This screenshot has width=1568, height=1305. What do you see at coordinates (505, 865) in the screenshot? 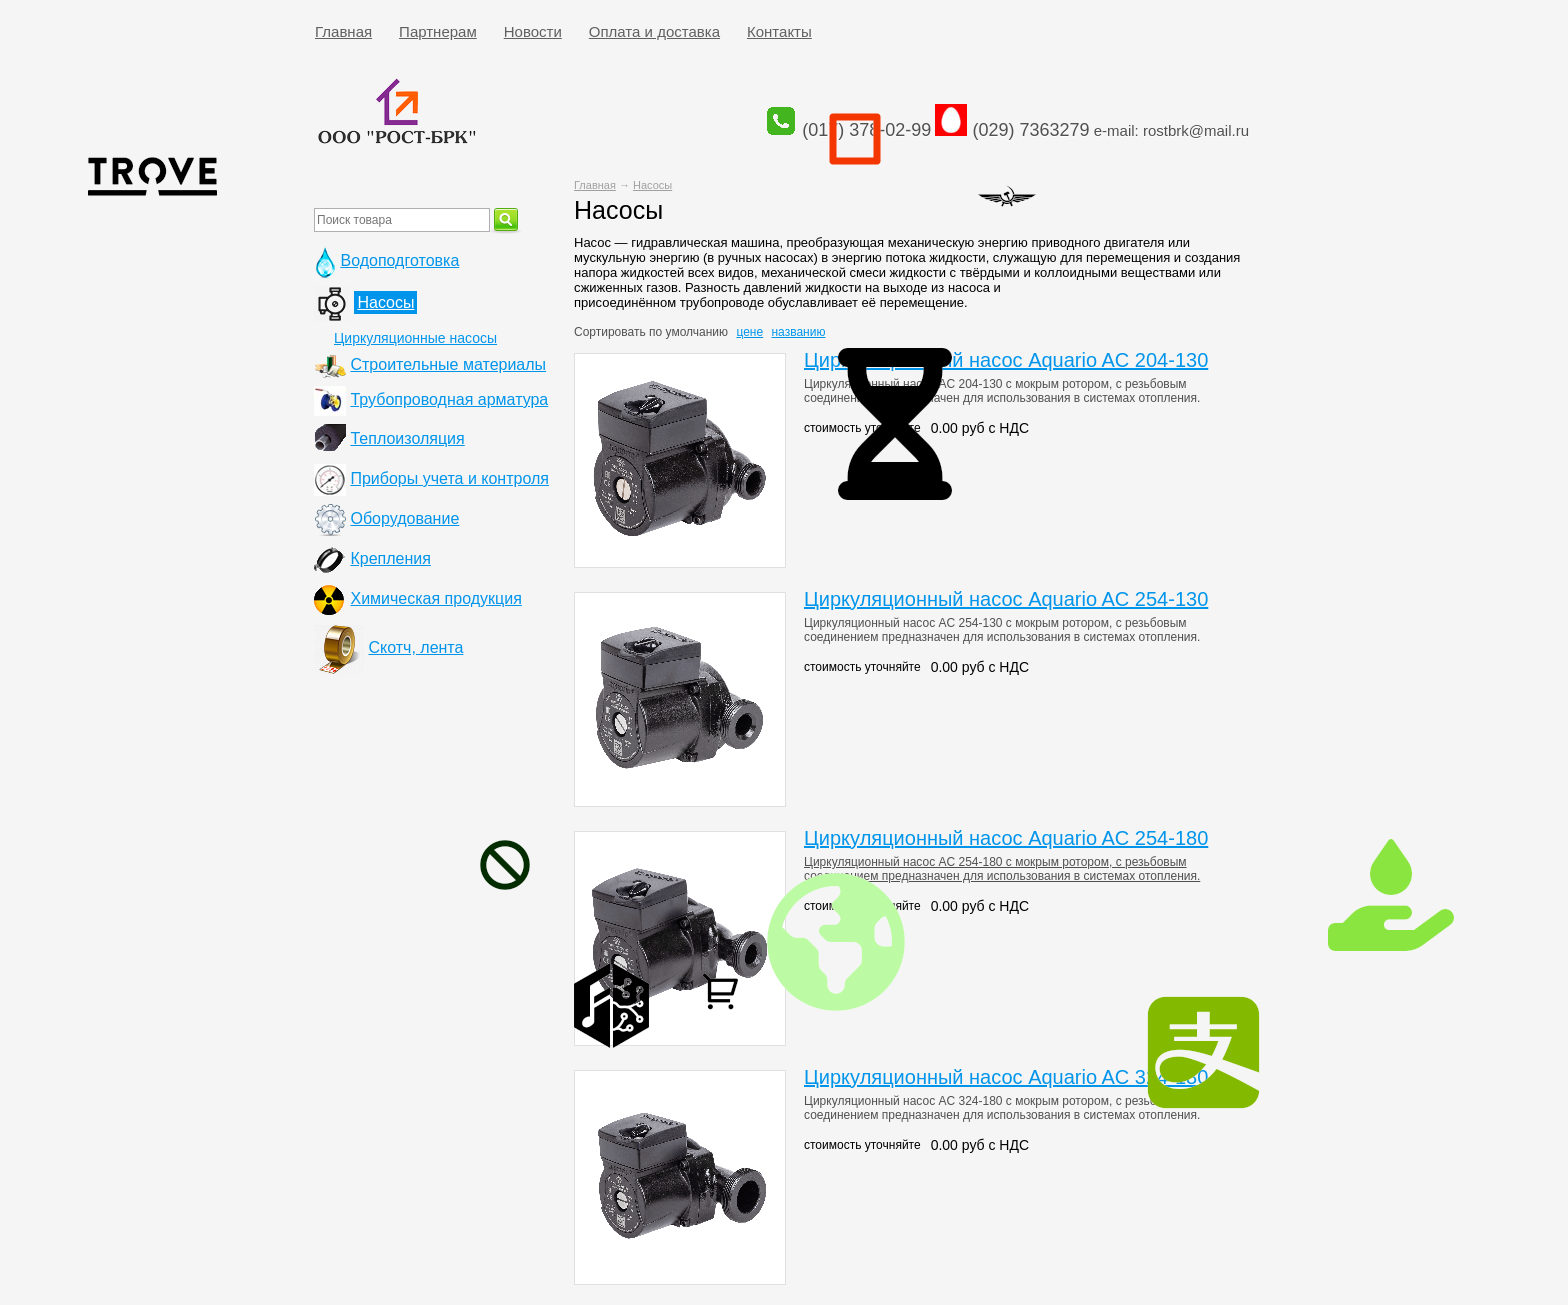
I see `cancel or abort current action` at bounding box center [505, 865].